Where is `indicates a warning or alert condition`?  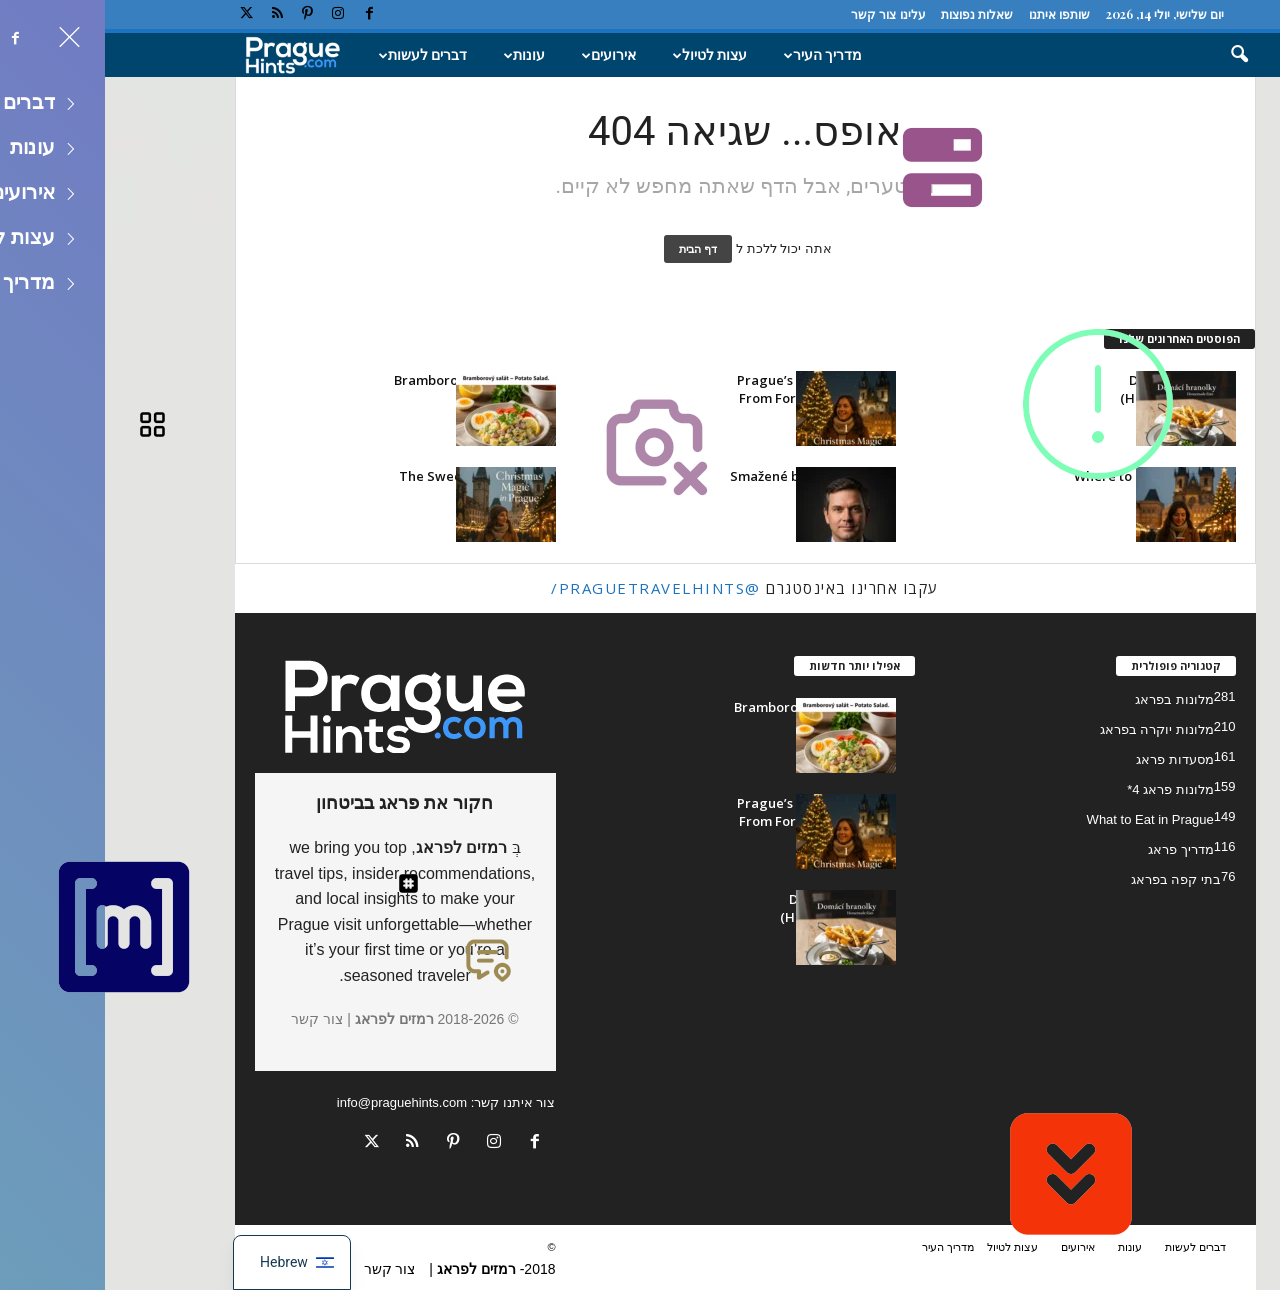
indicates a warning or alert condition is located at coordinates (1098, 404).